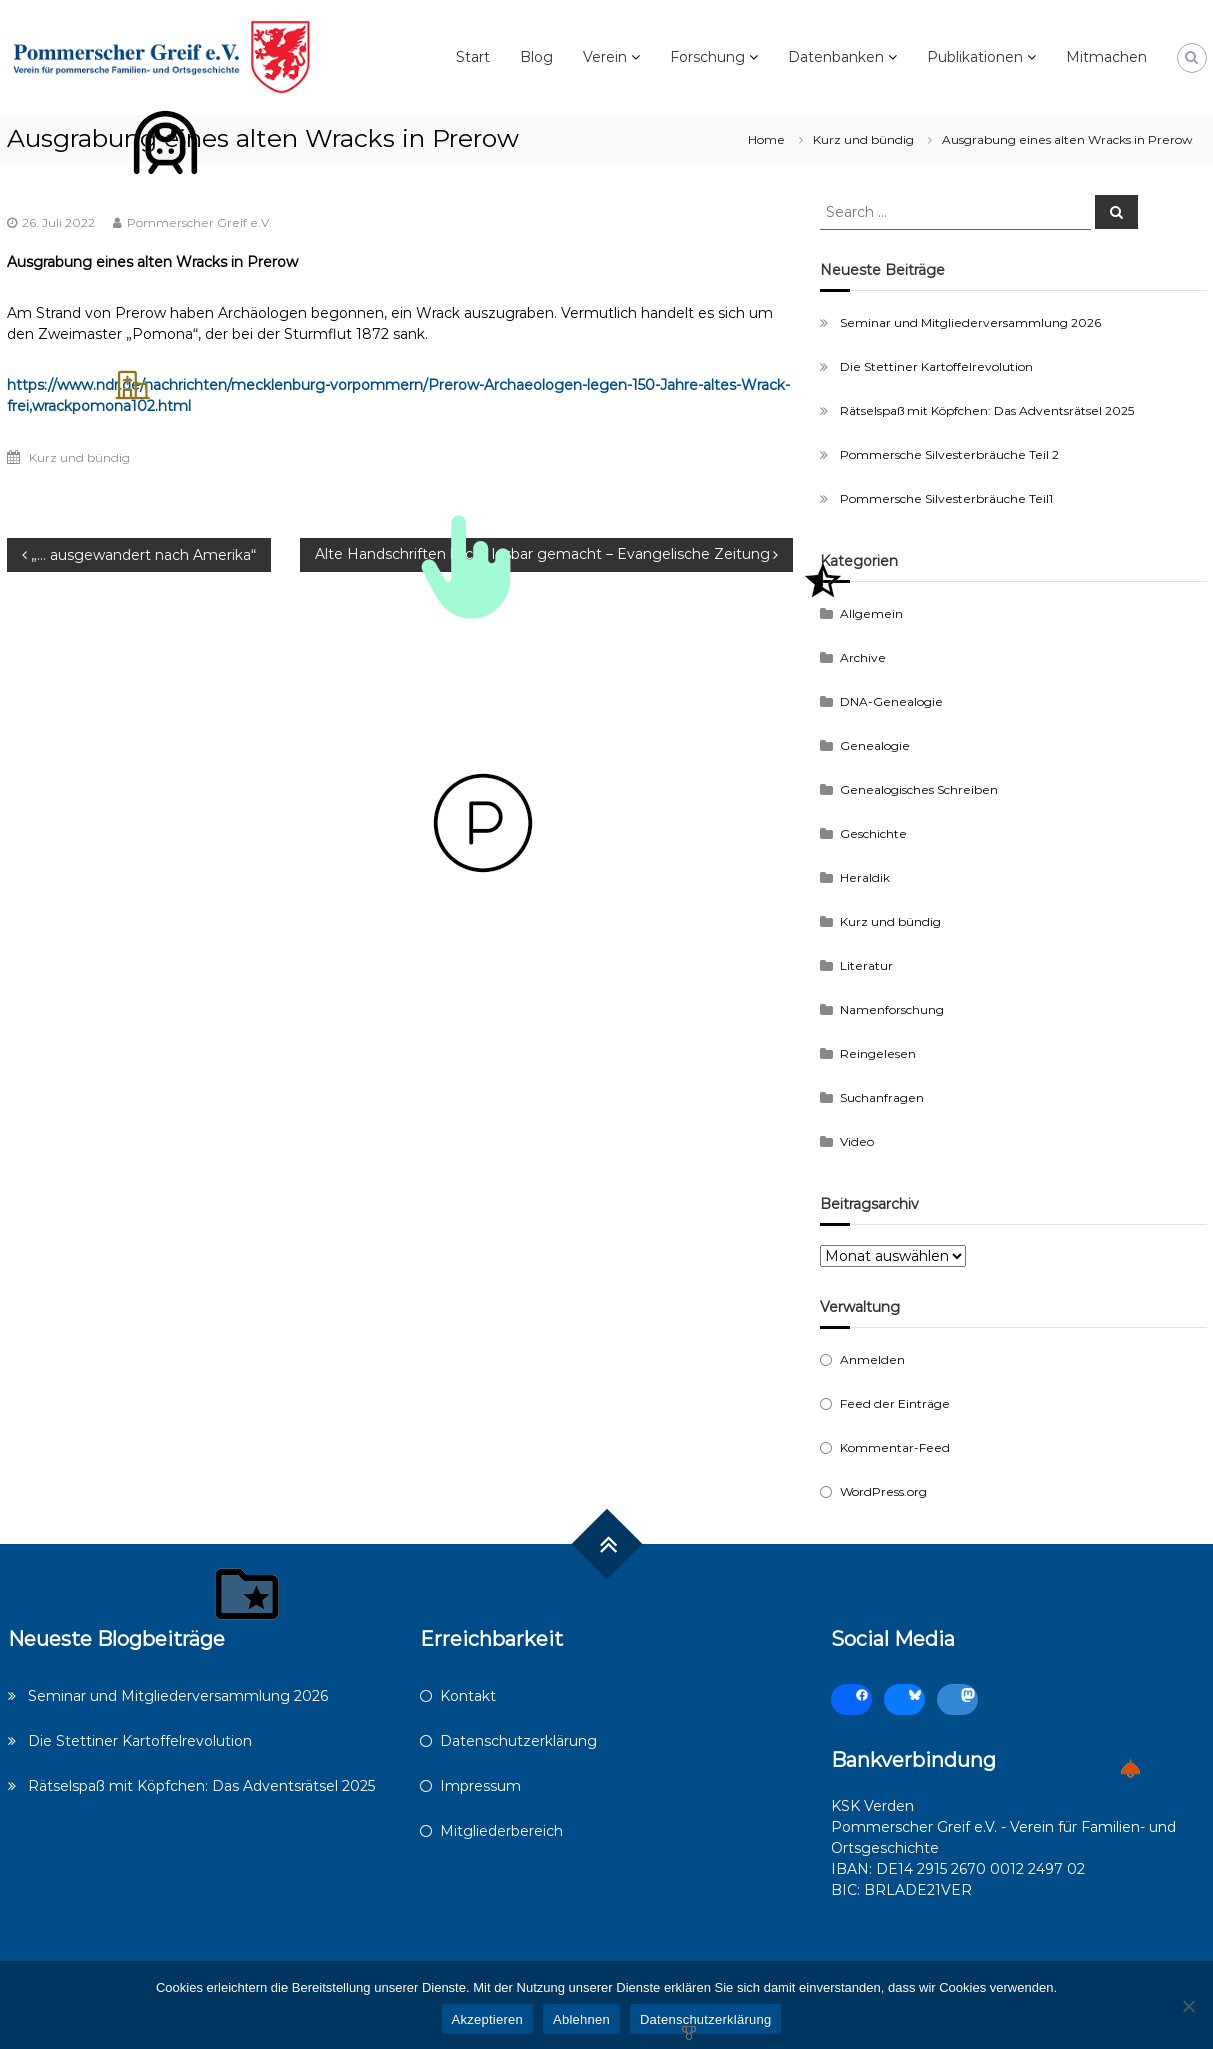 Image resolution: width=1213 pixels, height=2049 pixels. What do you see at coordinates (689, 2032) in the screenshot?
I see `view achievements or awards` at bounding box center [689, 2032].